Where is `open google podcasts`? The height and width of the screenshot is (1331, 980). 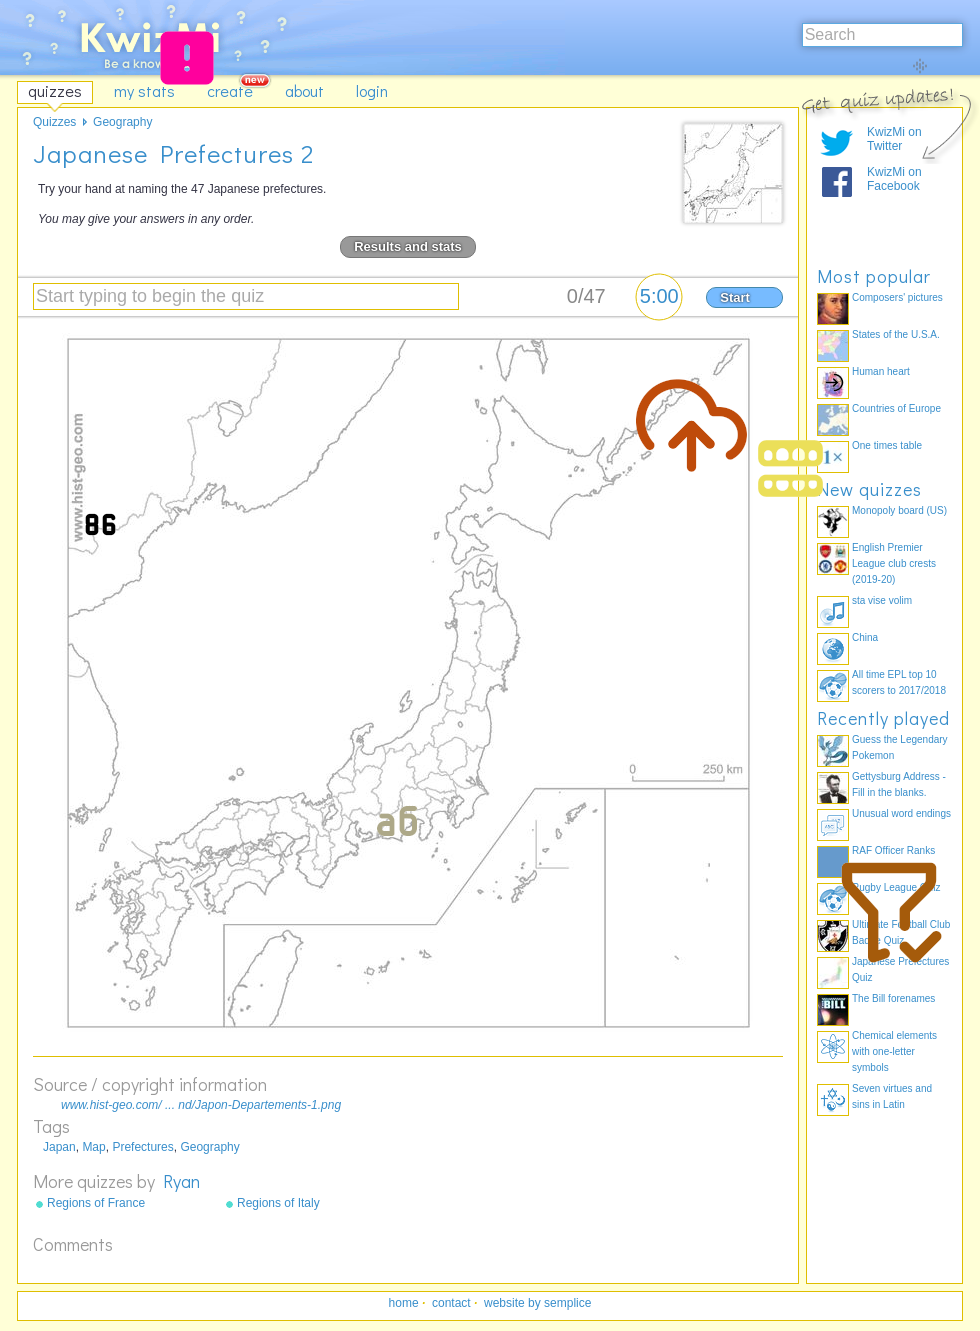 open google podcasts is located at coordinates (920, 66).